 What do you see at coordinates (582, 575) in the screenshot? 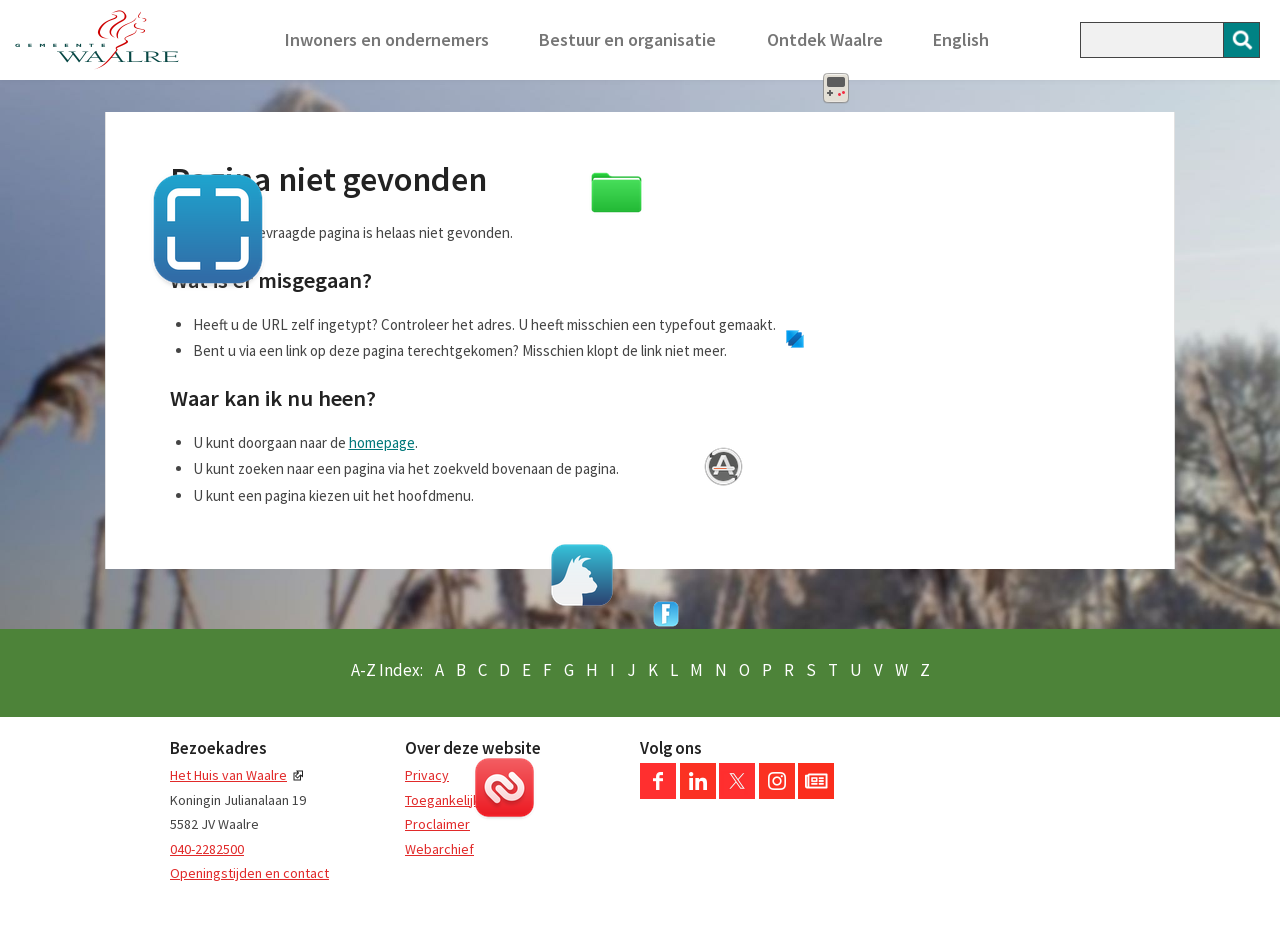
I see `open rambox messaging app` at bounding box center [582, 575].